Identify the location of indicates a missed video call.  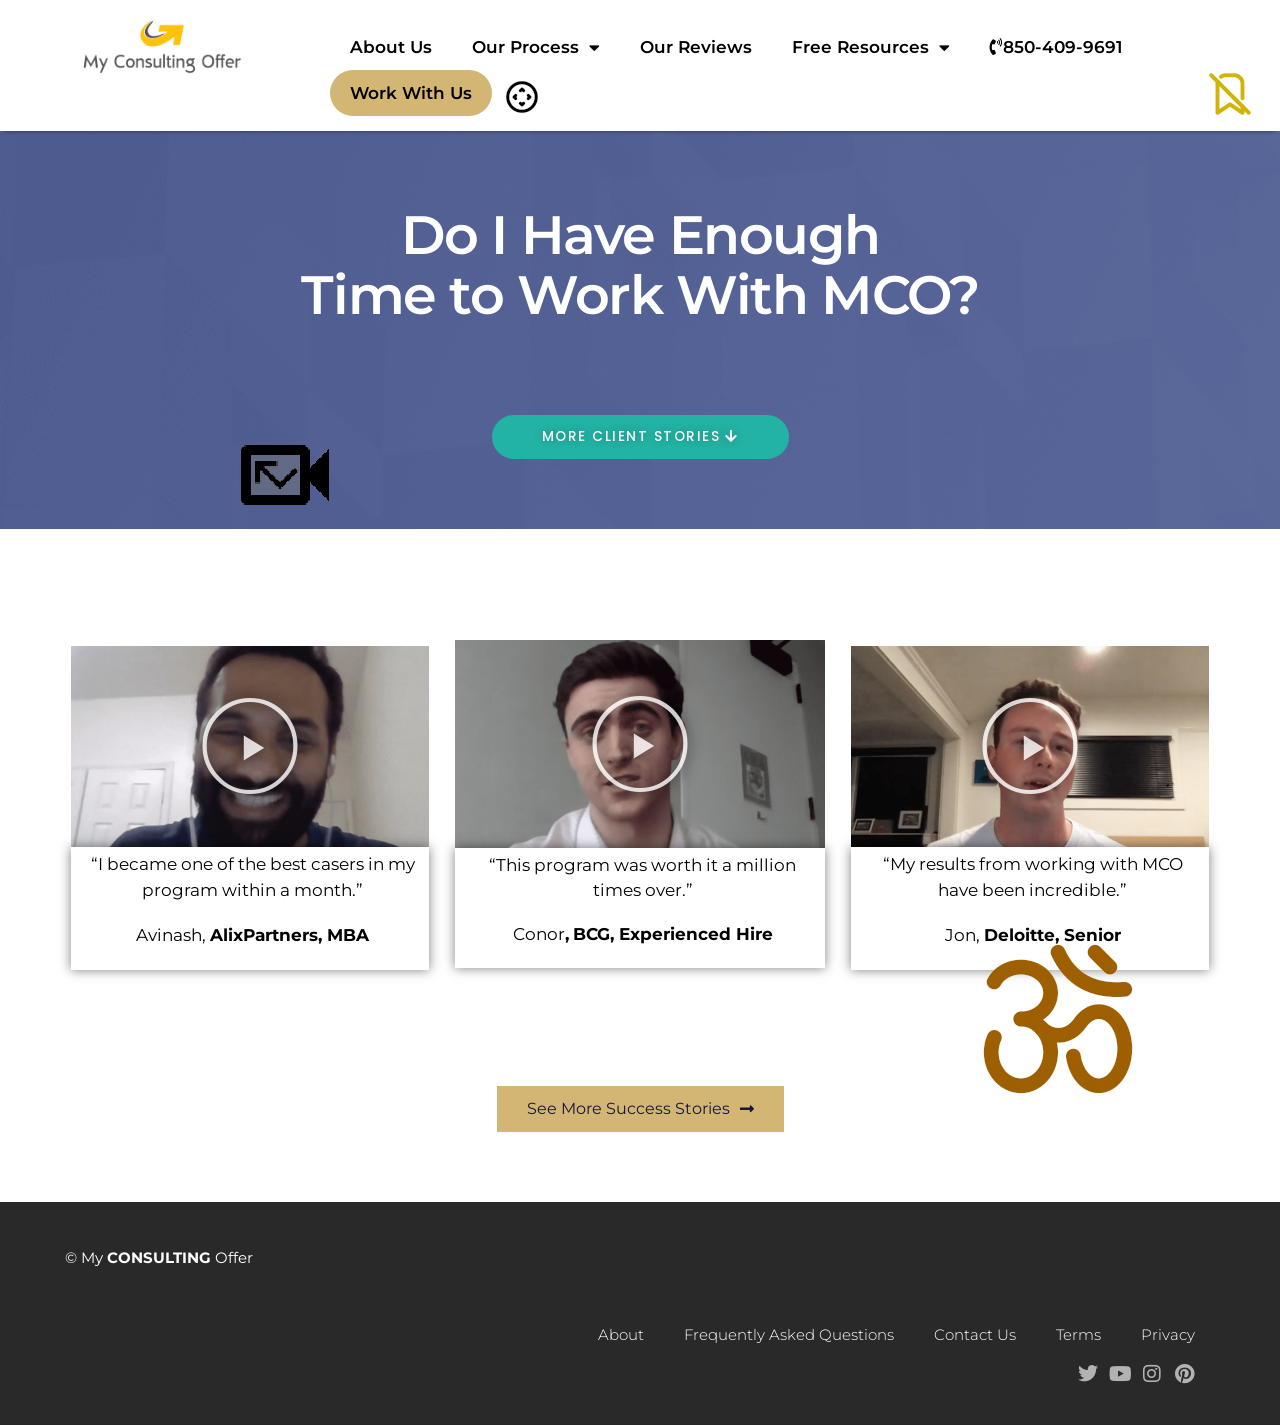
(285, 475).